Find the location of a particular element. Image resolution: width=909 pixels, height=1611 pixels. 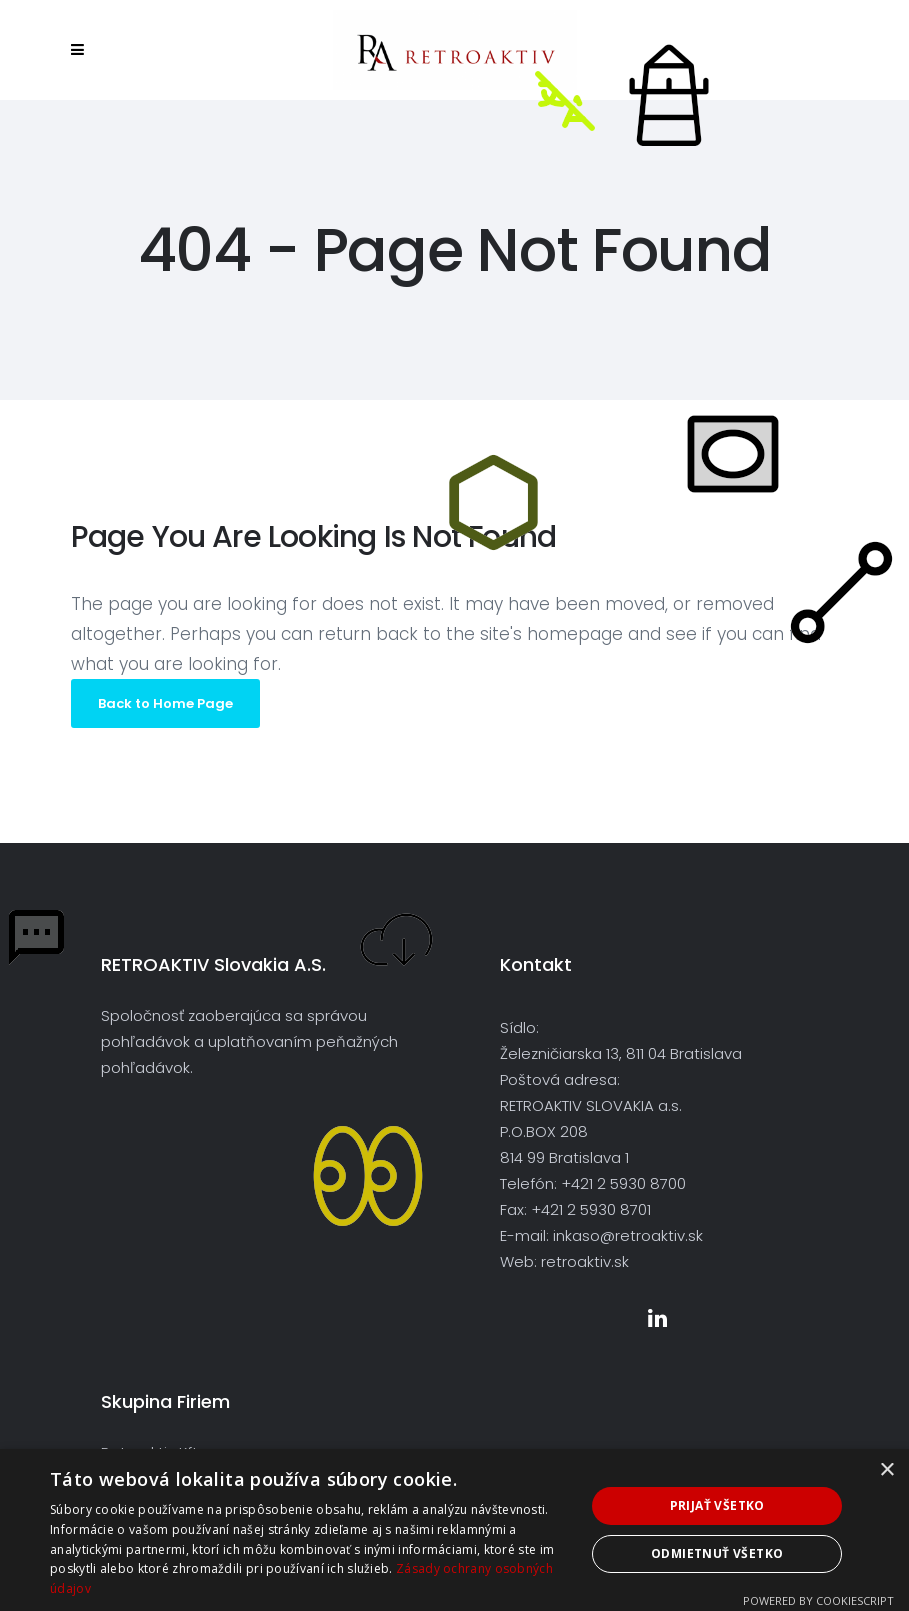

draw a line between two points is located at coordinates (841, 592).